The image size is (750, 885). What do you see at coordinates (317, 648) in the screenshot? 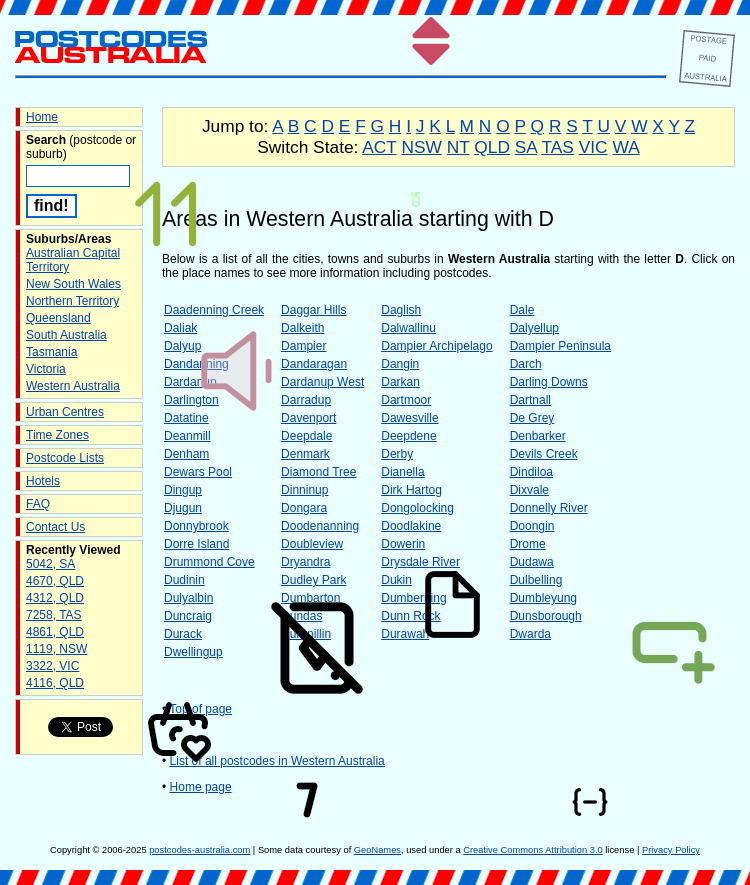
I see `playing cards disabled or unavailable` at bounding box center [317, 648].